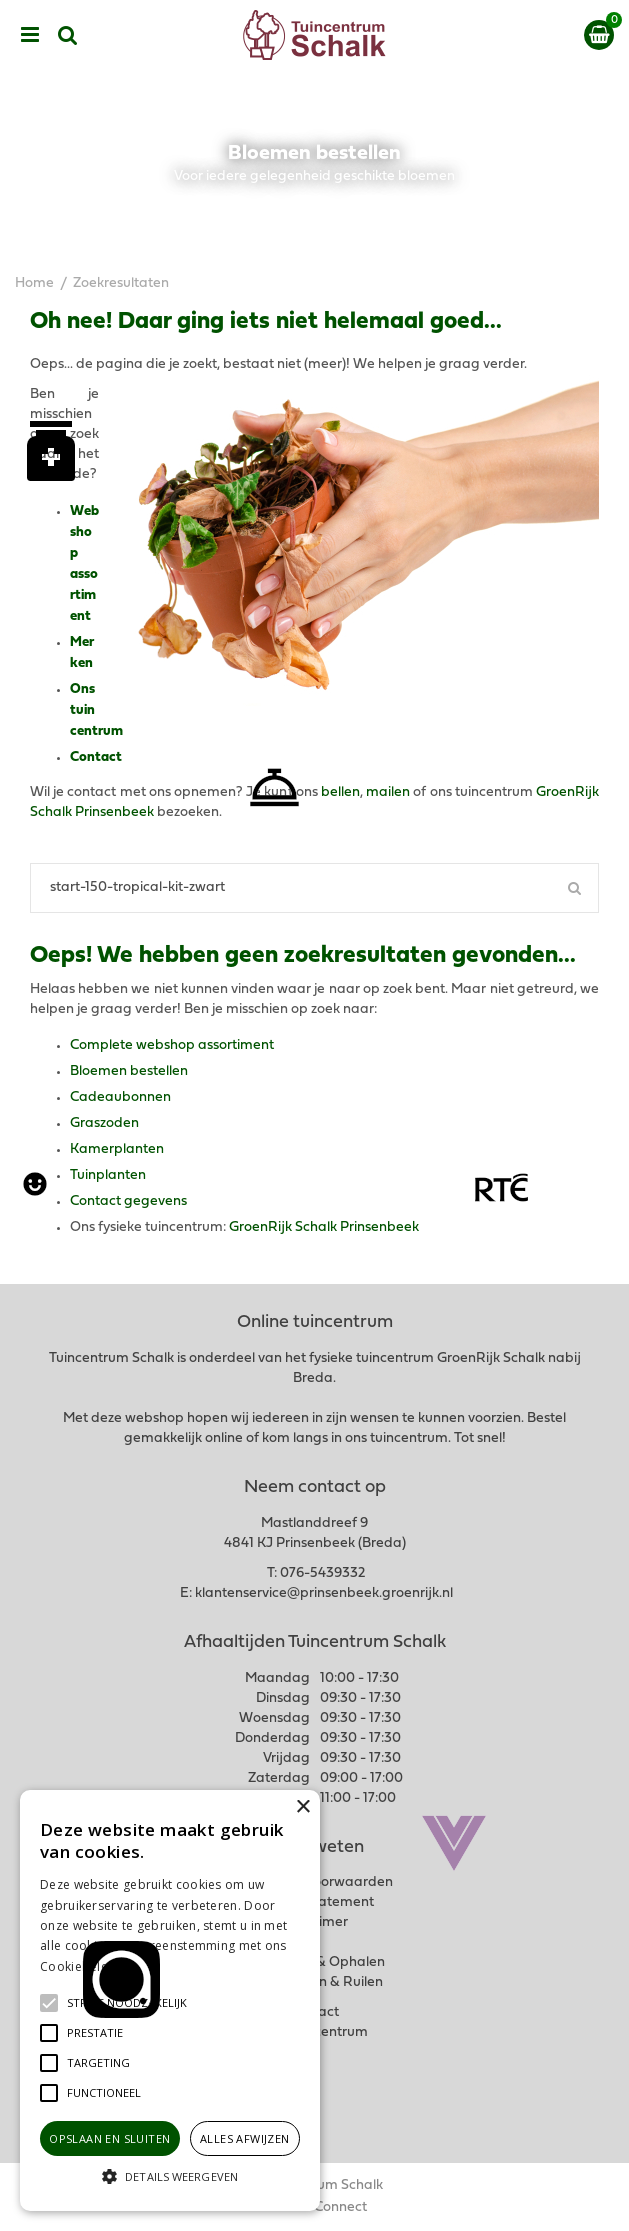 This screenshot has width=629, height=2231. Describe the element at coordinates (454, 1842) in the screenshot. I see `vue.js framework logo` at that location.